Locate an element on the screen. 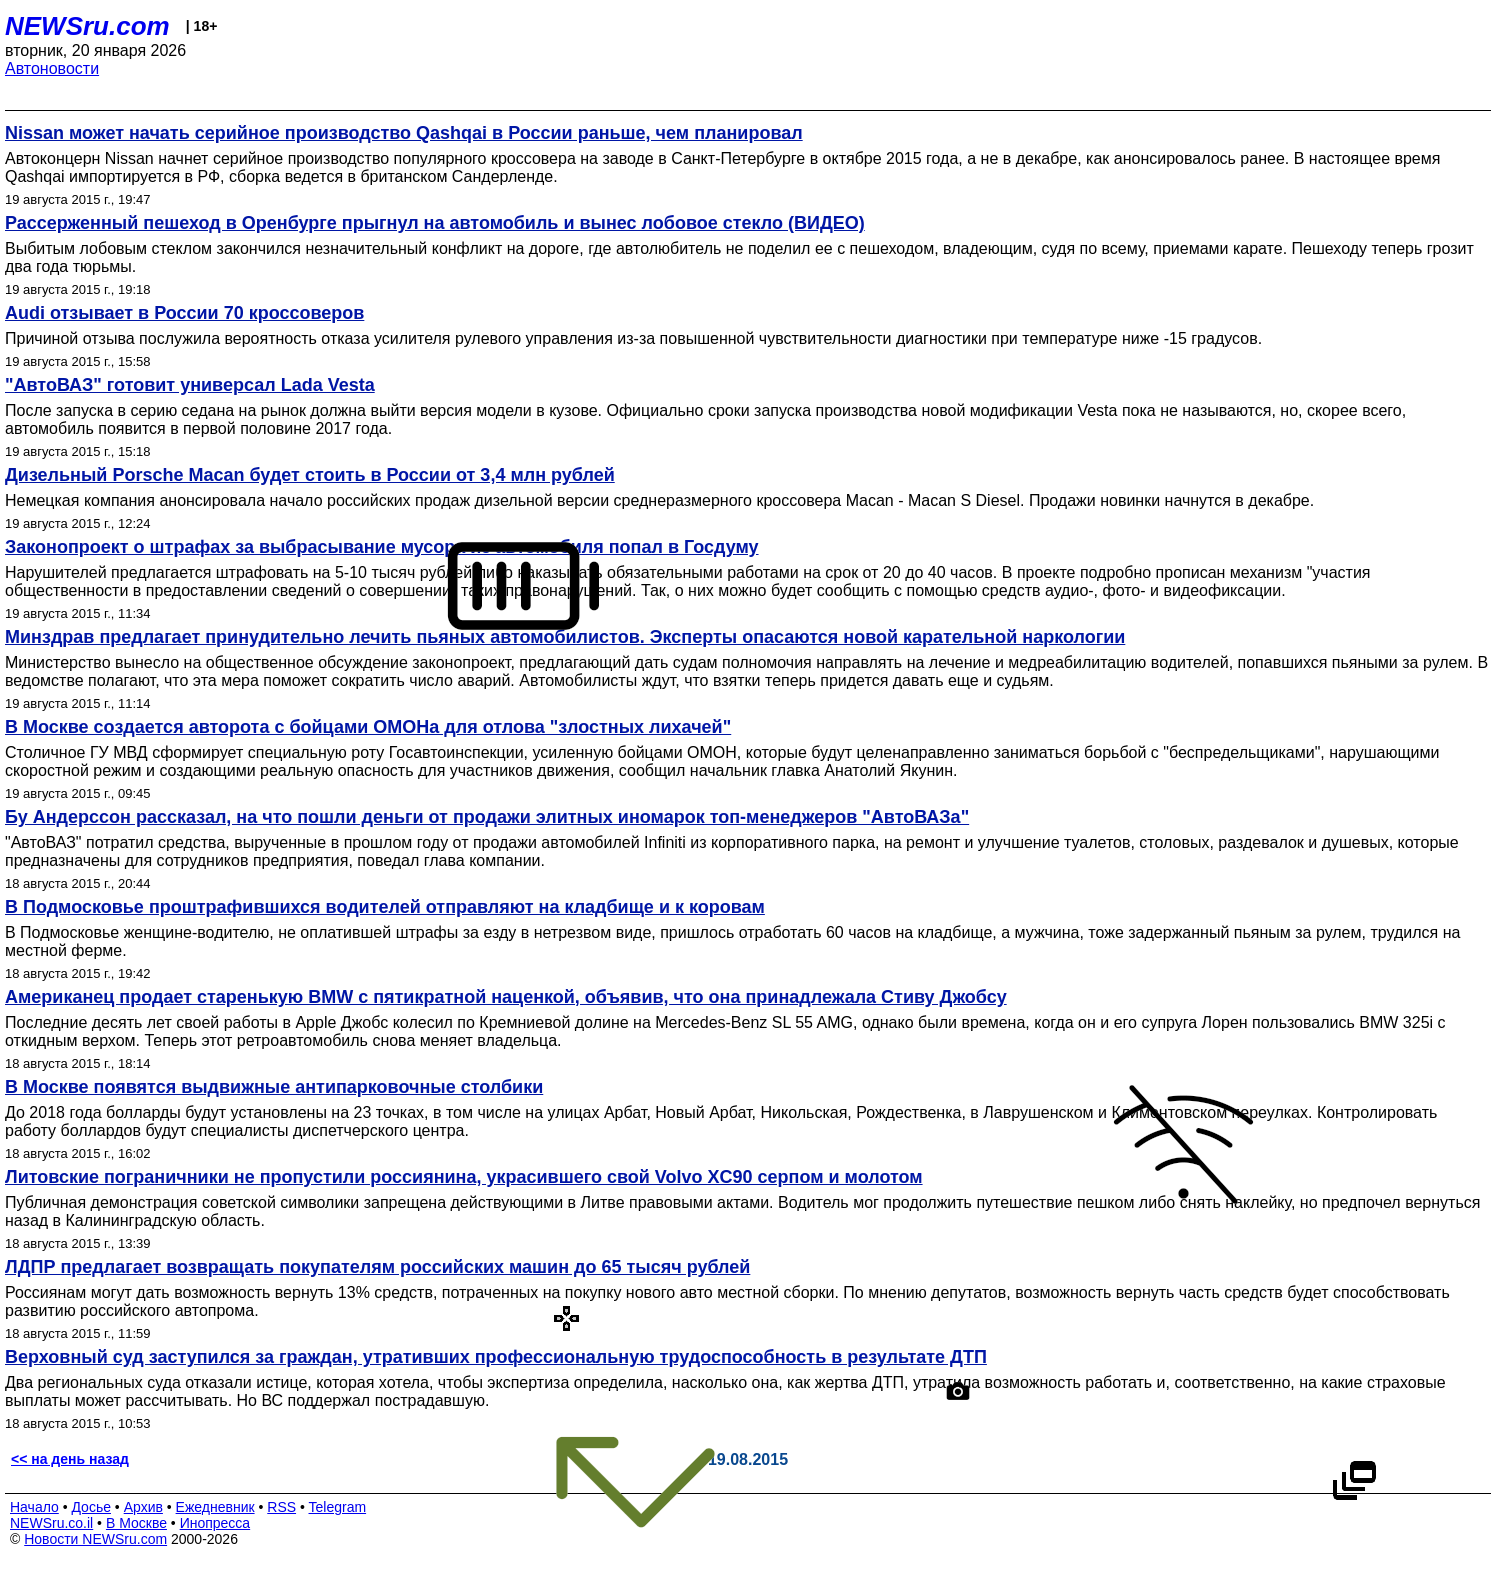  take a photo is located at coordinates (958, 1391).